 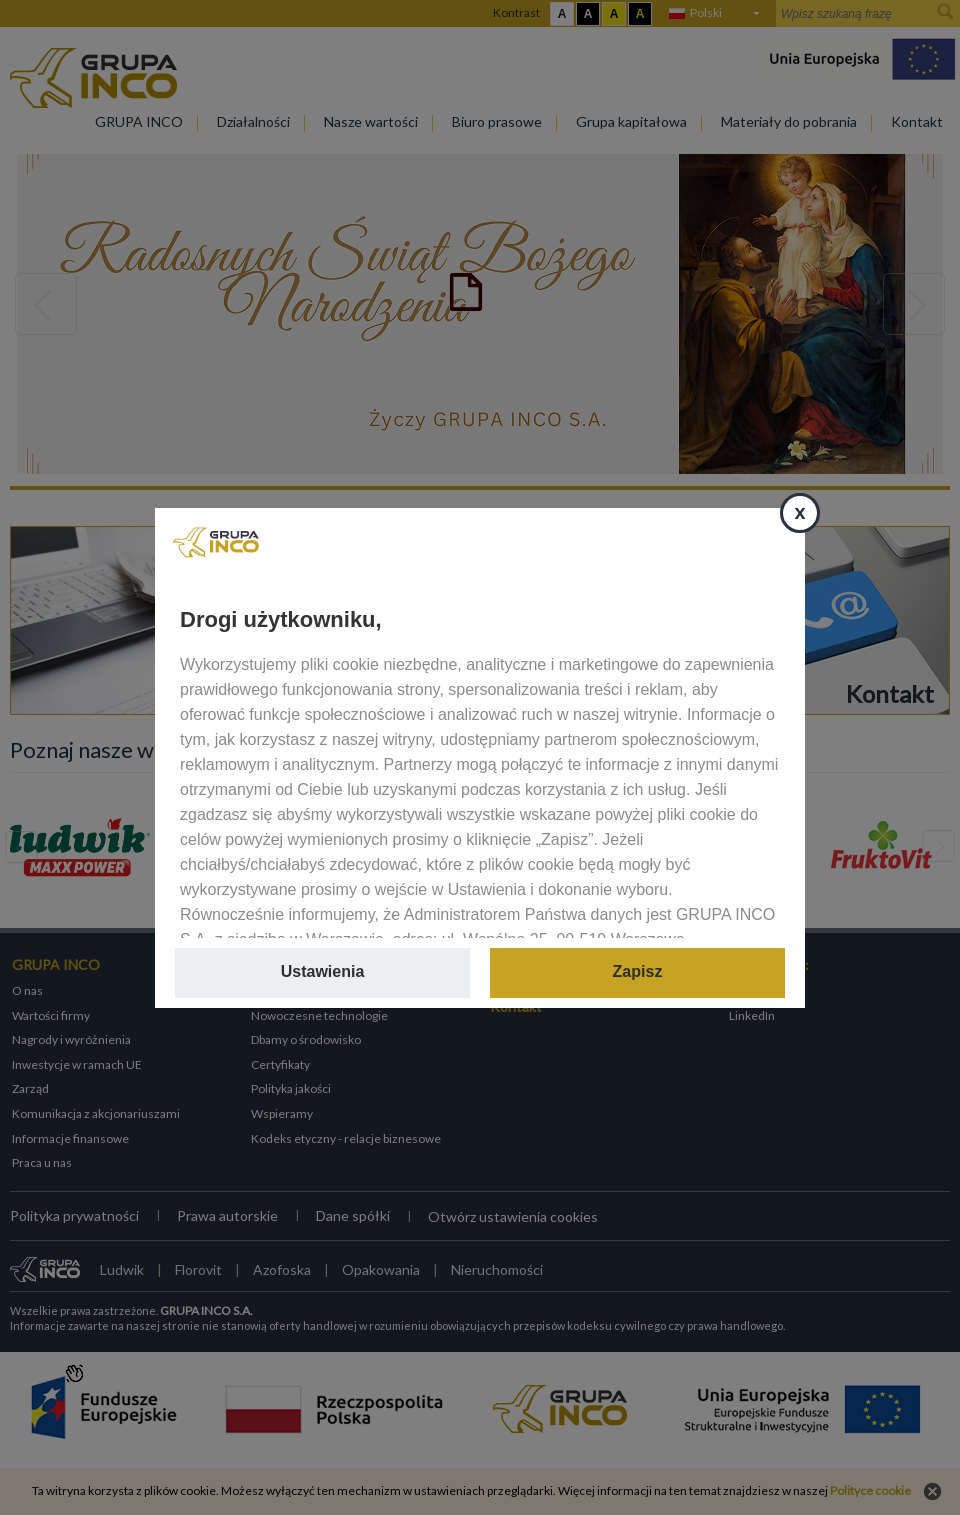 I want to click on send a greeting or wave to someone, so click(x=74, y=1373).